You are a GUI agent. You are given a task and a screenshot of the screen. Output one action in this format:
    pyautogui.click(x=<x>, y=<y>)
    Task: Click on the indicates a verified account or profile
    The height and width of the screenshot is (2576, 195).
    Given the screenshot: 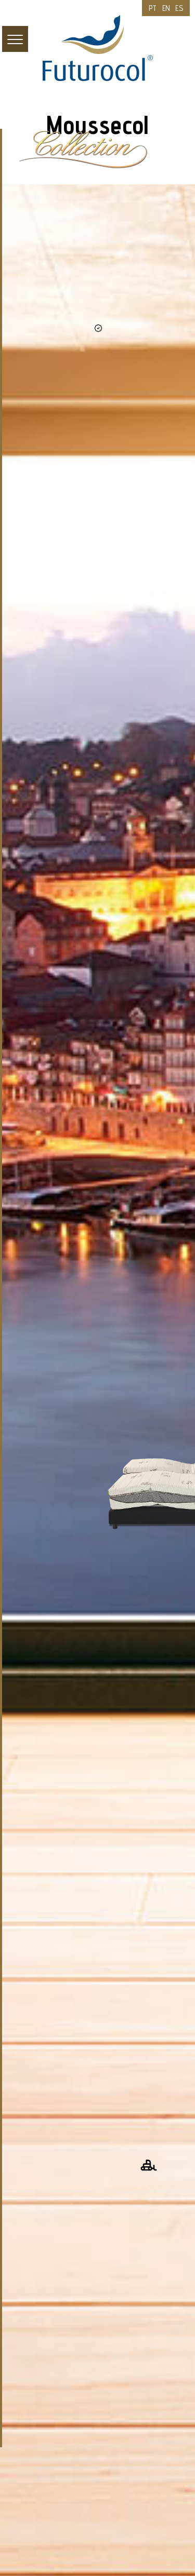 What is the action you would take?
    pyautogui.click(x=98, y=328)
    